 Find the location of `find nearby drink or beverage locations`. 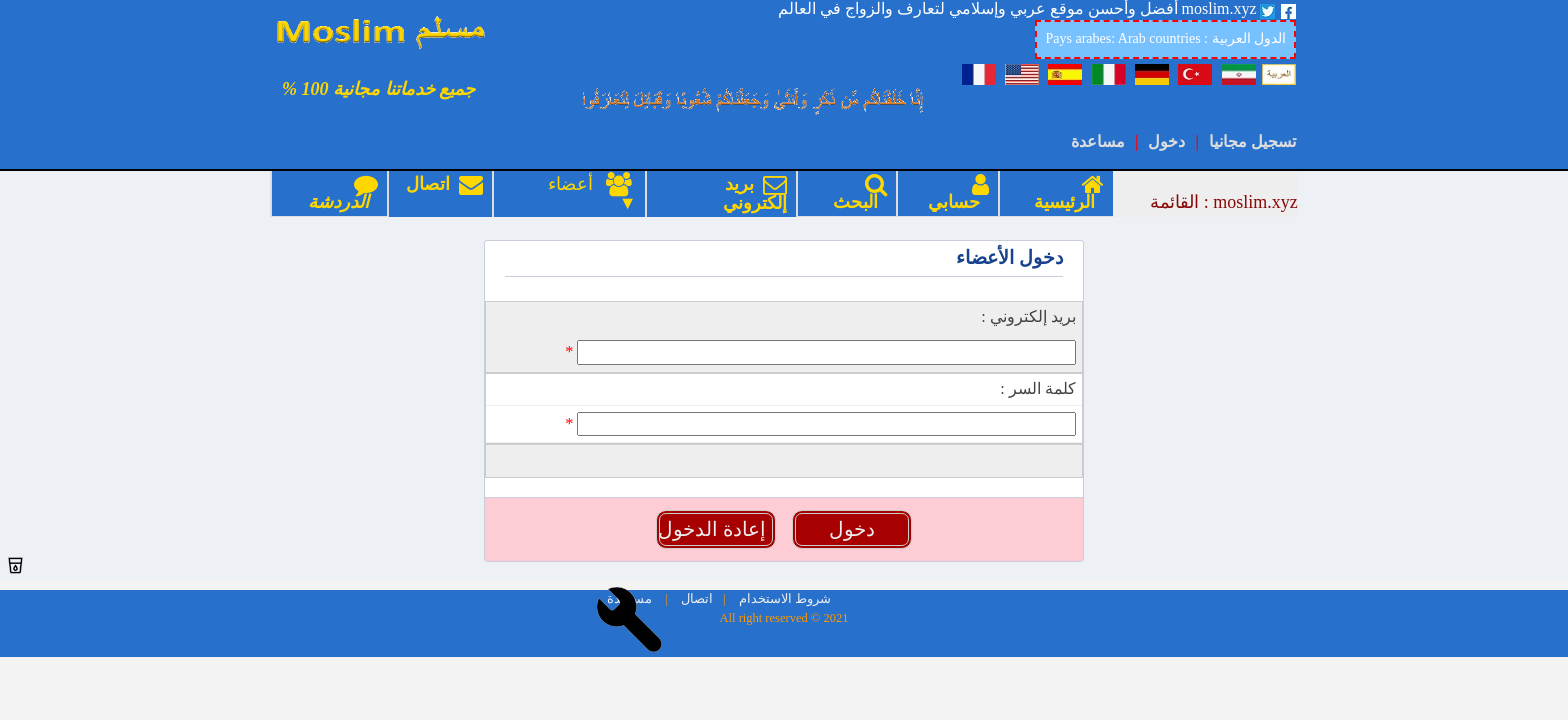

find nearby drink or beverage locations is located at coordinates (15, 565).